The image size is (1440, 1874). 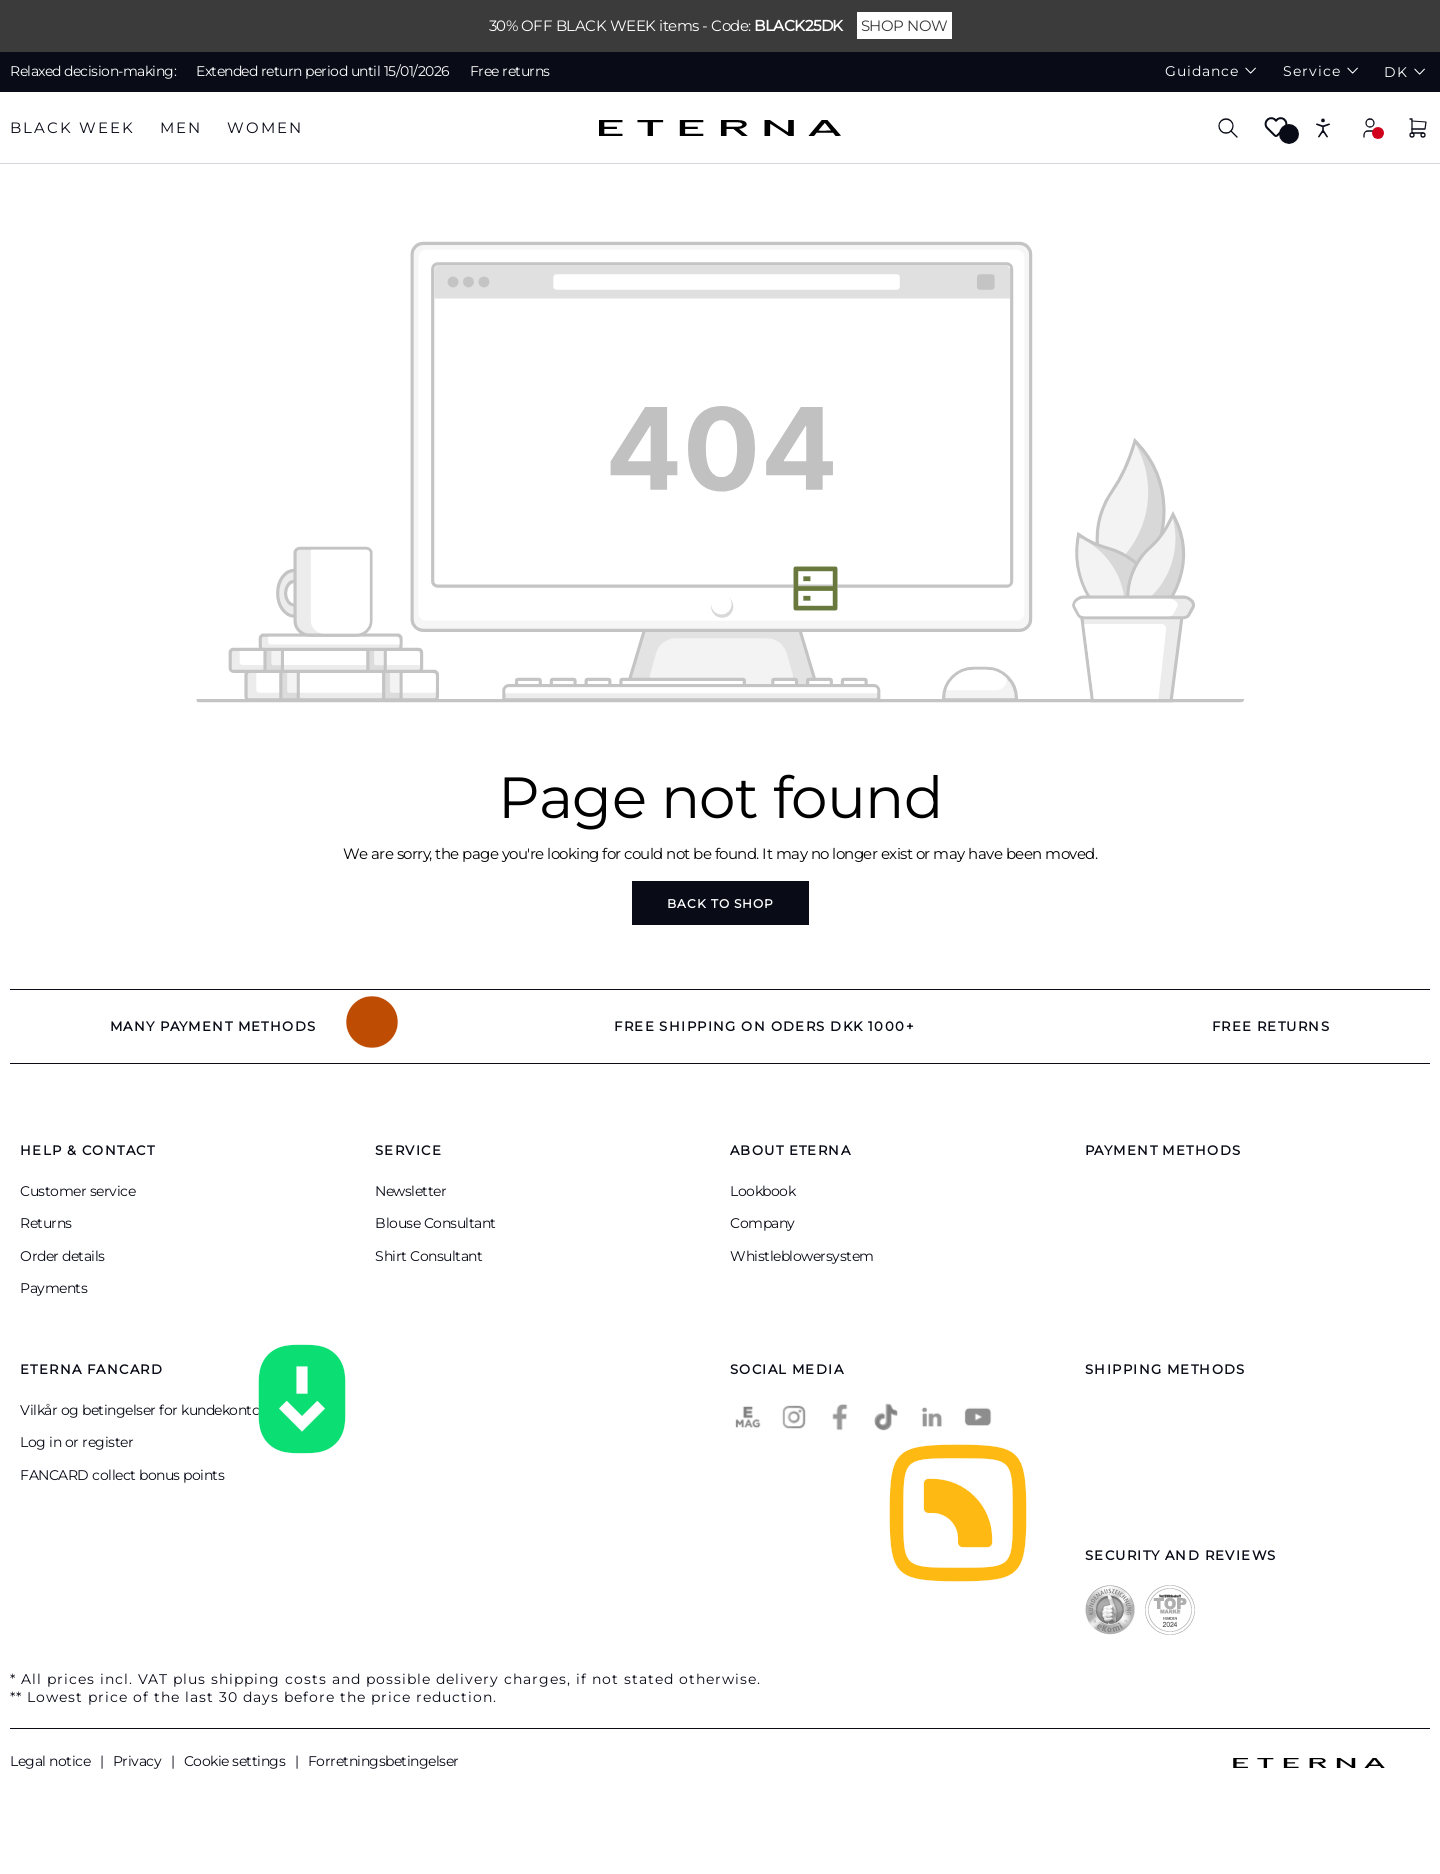 I want to click on open spectrum app, so click(x=958, y=1513).